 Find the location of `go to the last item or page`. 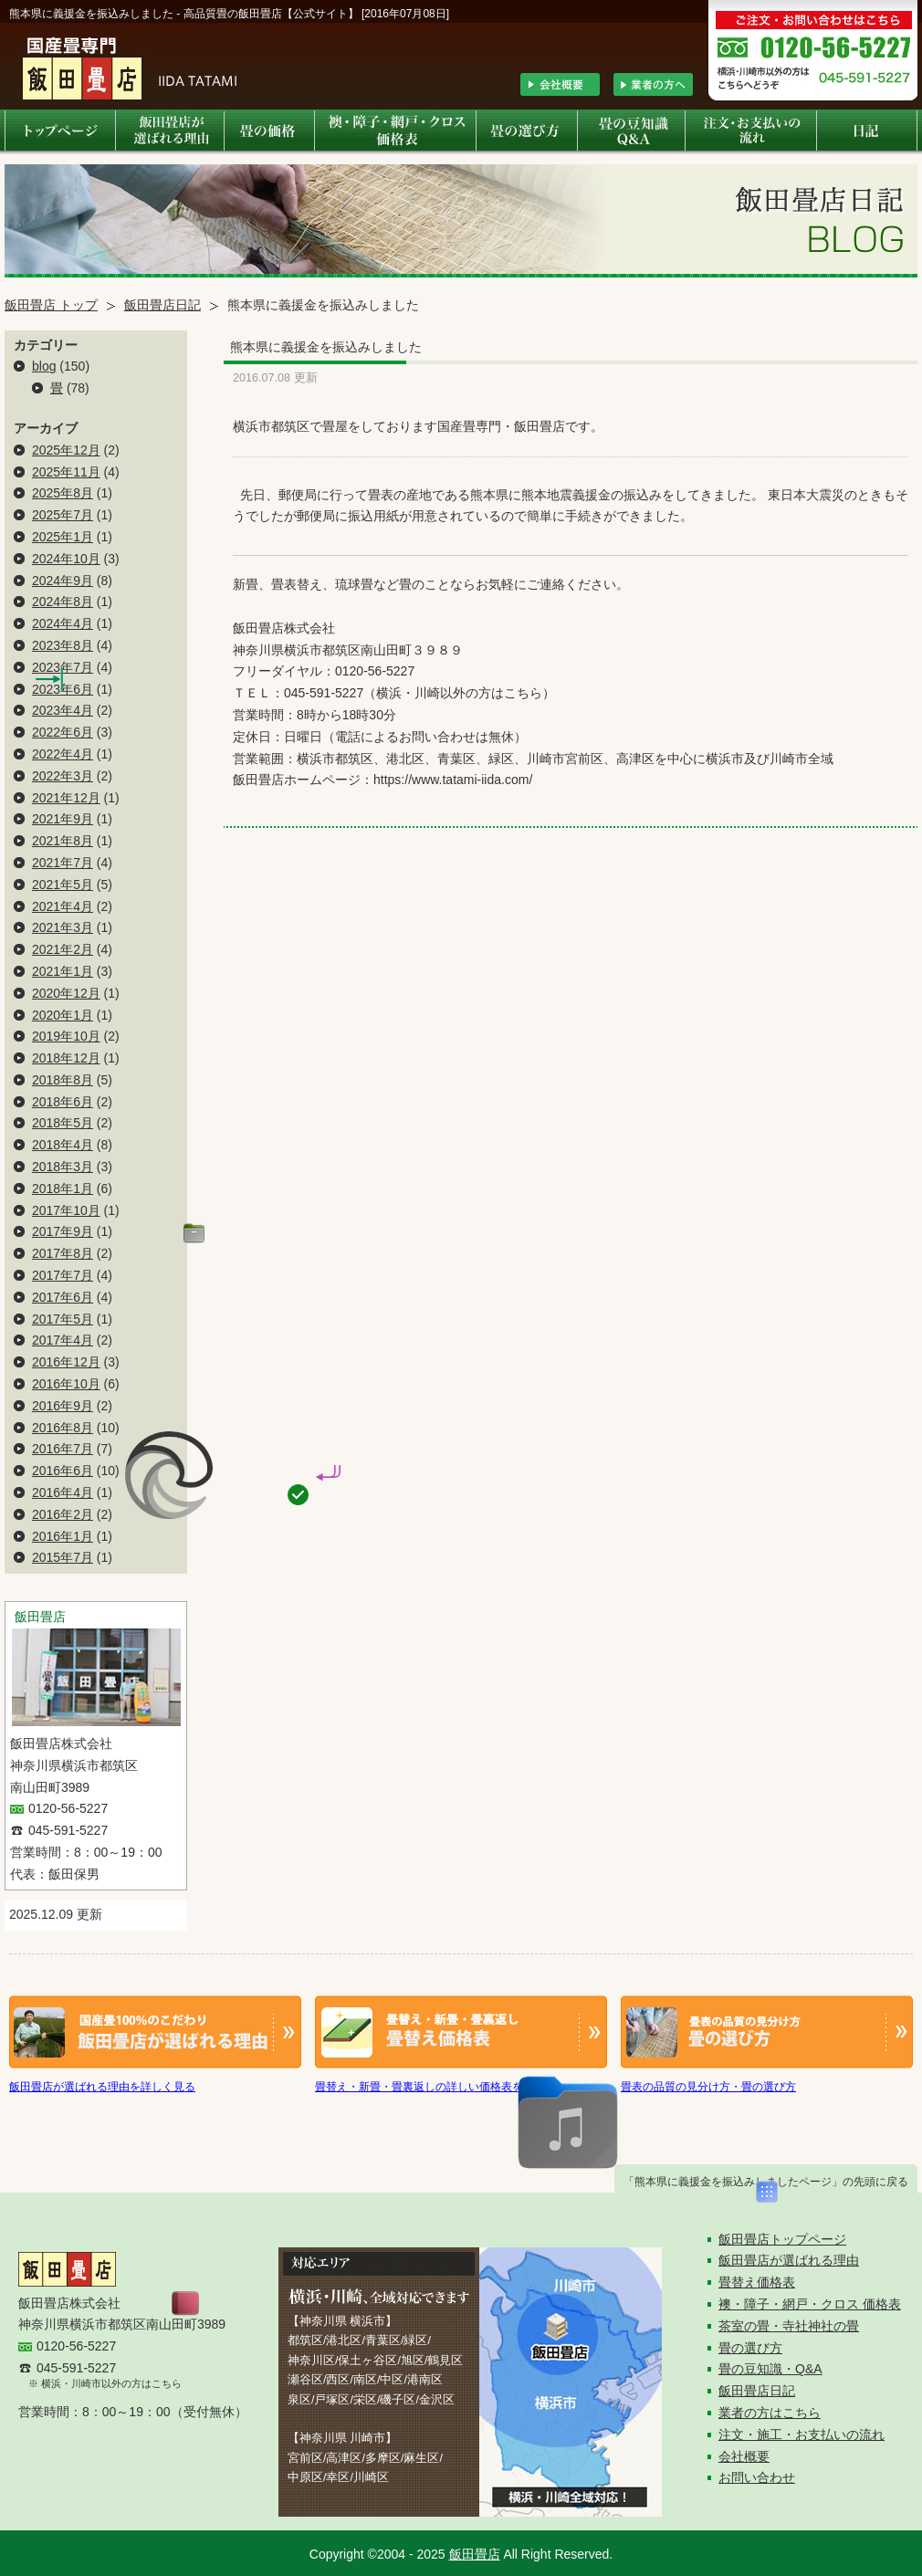

go to the last item or page is located at coordinates (49, 679).